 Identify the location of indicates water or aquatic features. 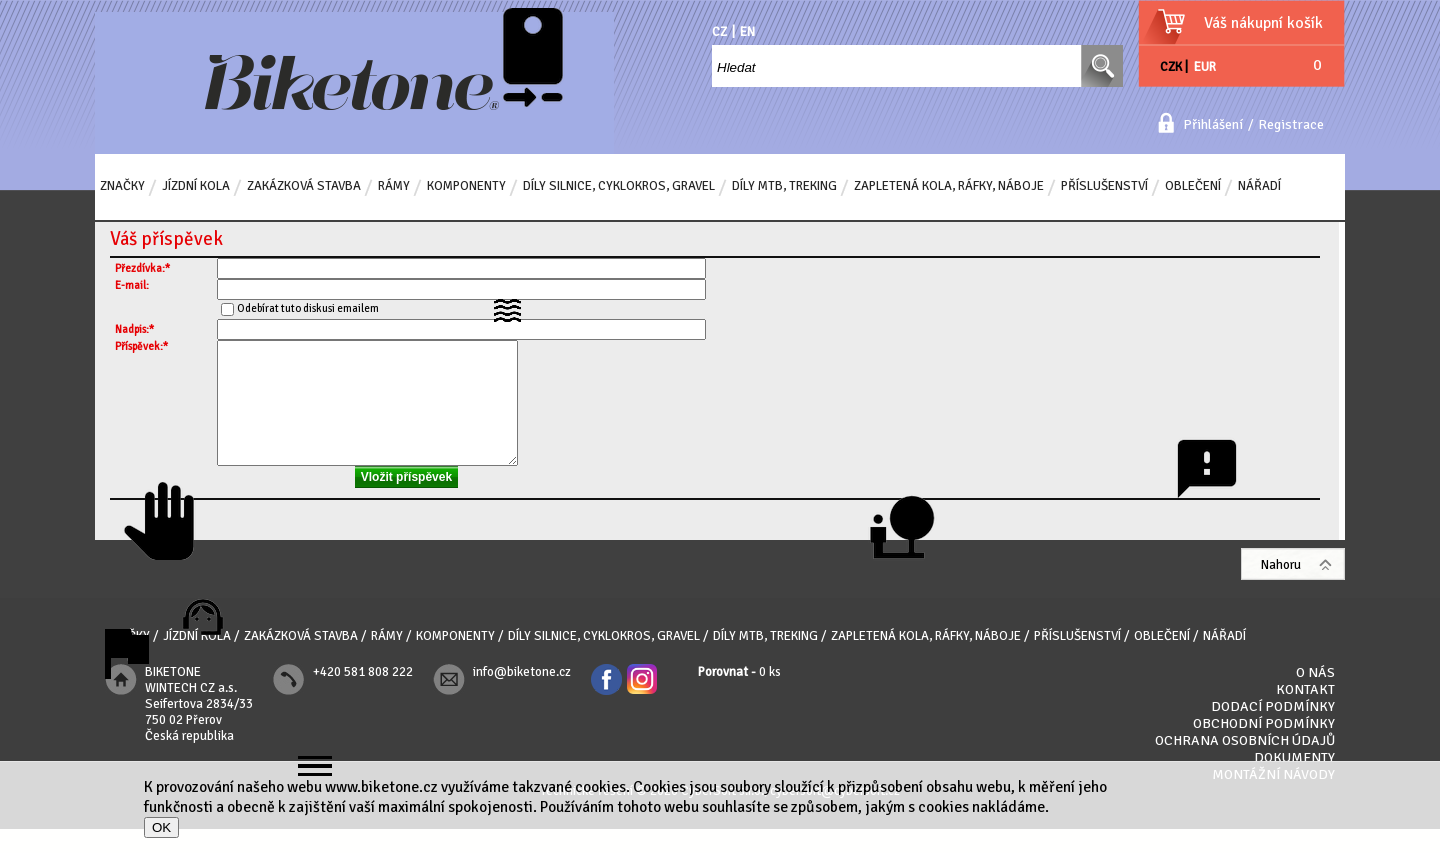
(507, 310).